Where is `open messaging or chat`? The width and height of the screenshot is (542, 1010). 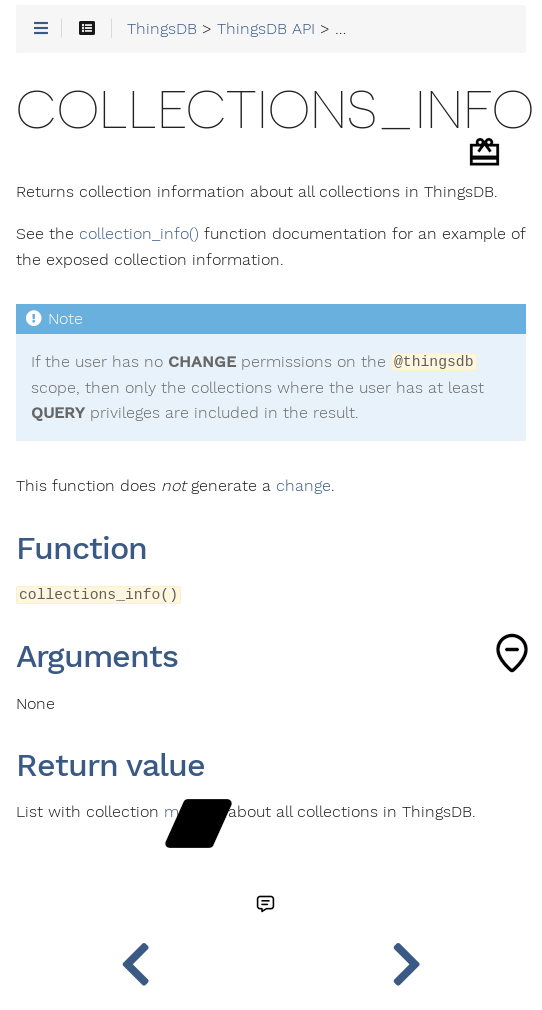
open messaging or chat is located at coordinates (265, 903).